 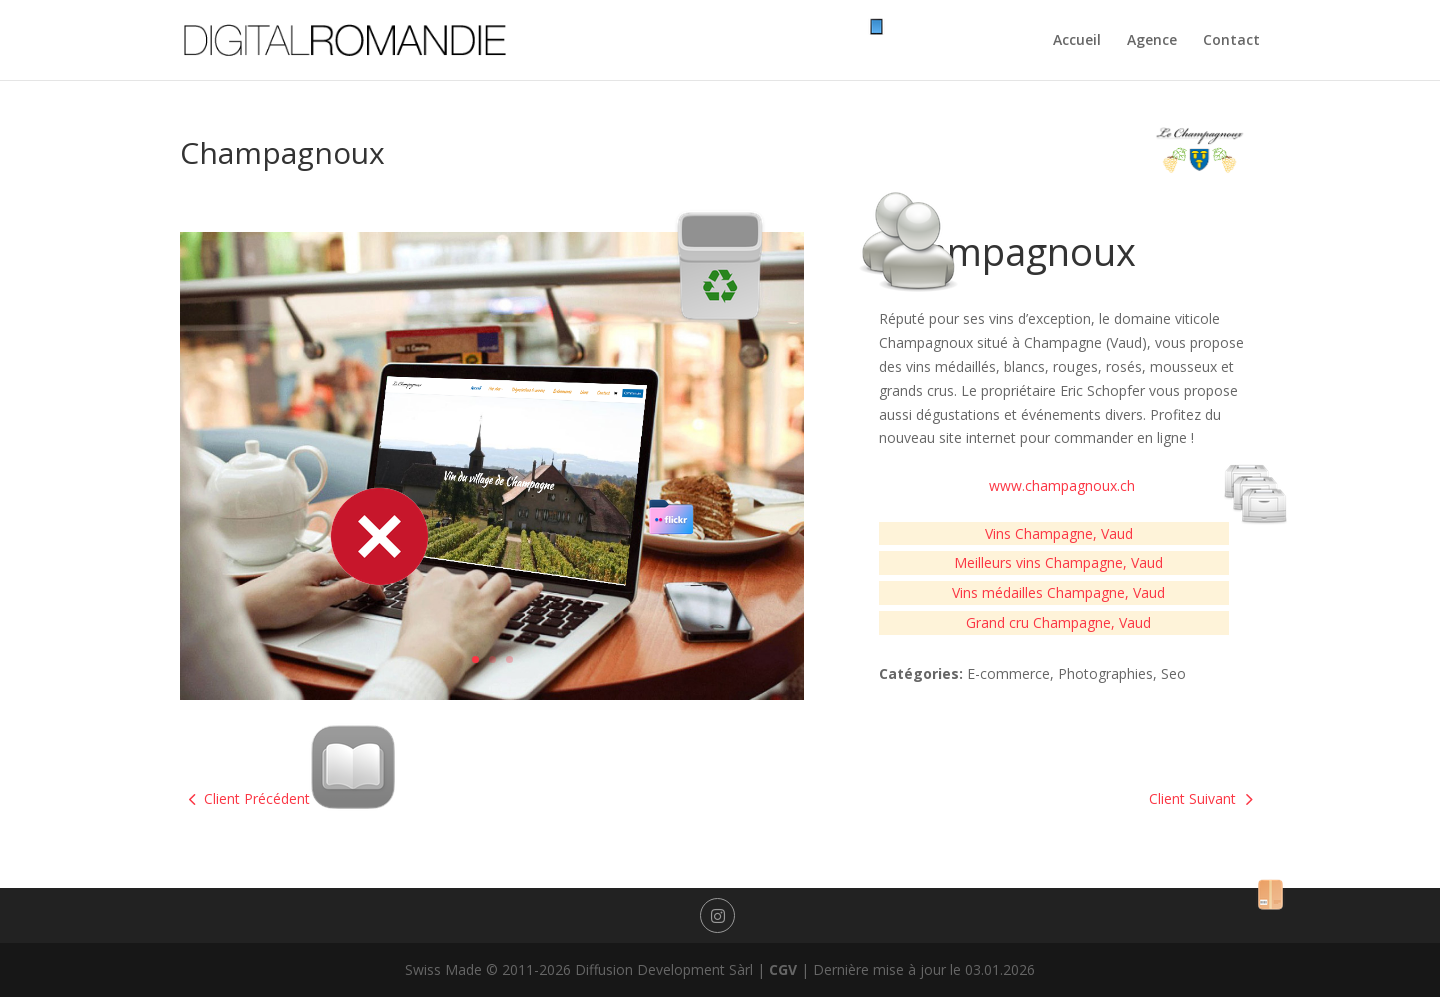 I want to click on access shared printer pool or network printers, so click(x=1255, y=493).